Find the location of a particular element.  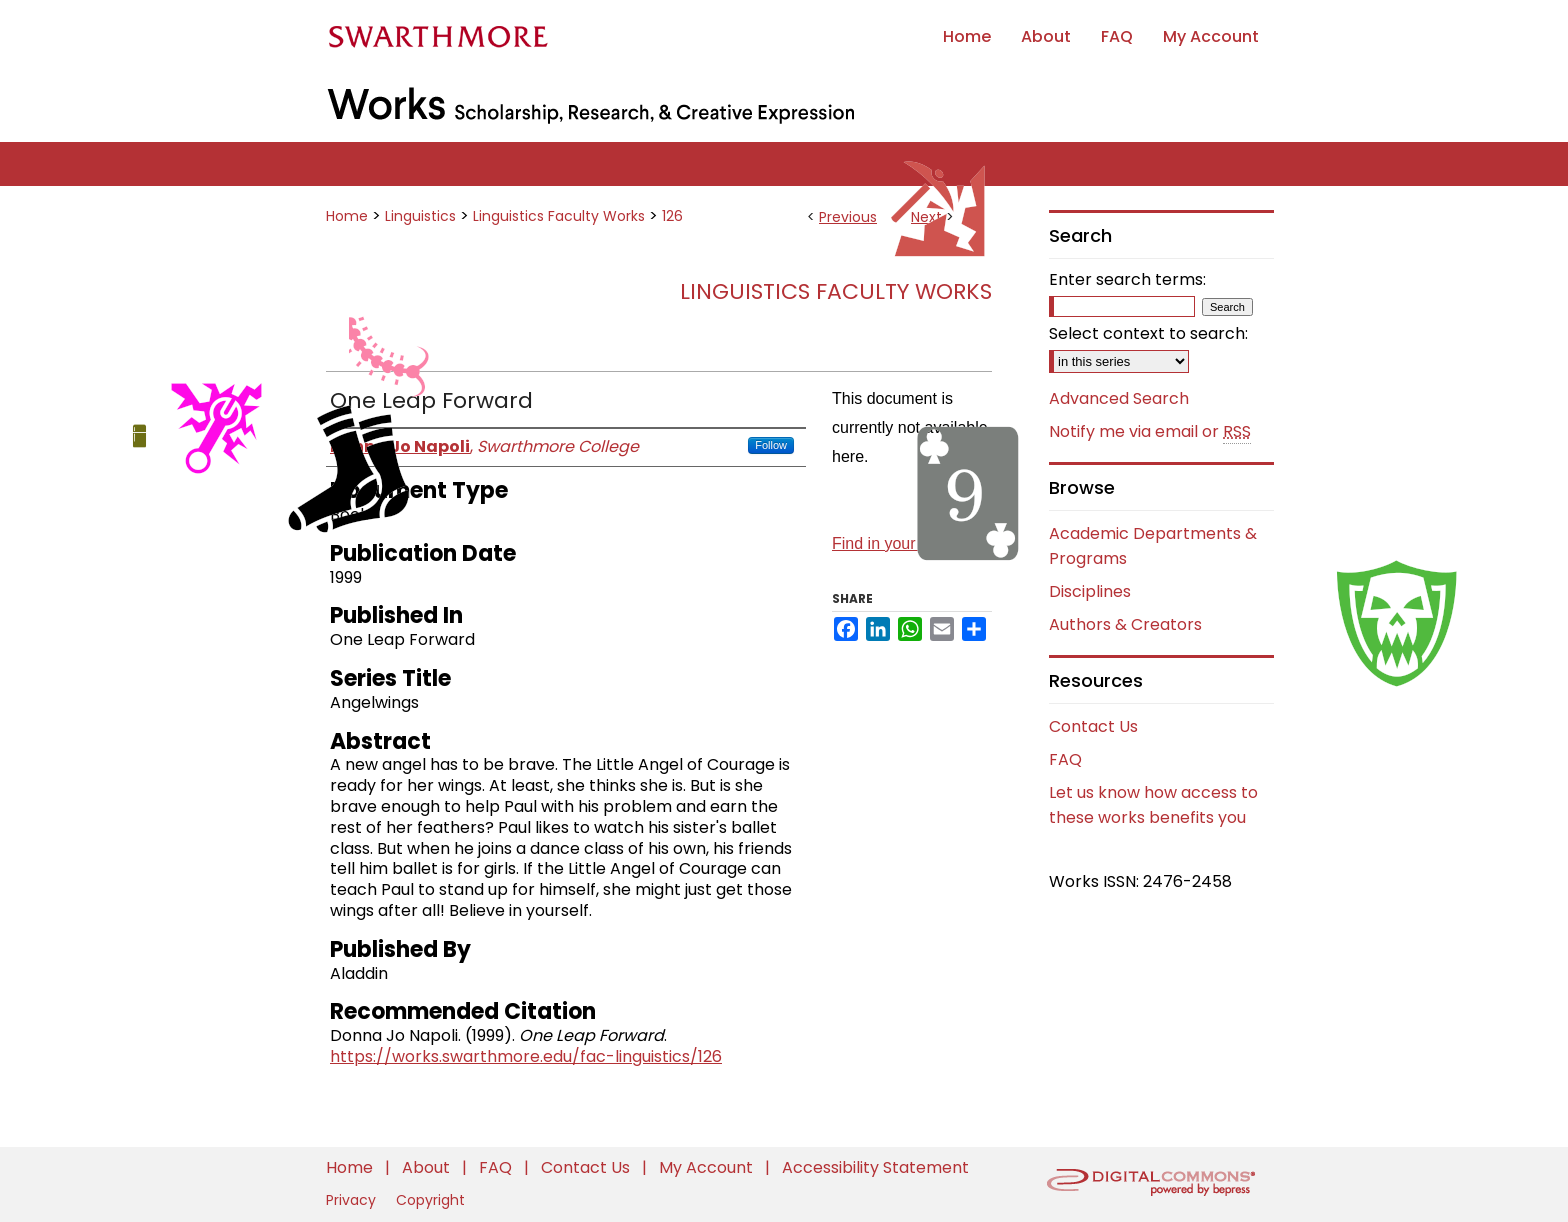

indicates a security threat or danger warning is located at coordinates (1396, 623).